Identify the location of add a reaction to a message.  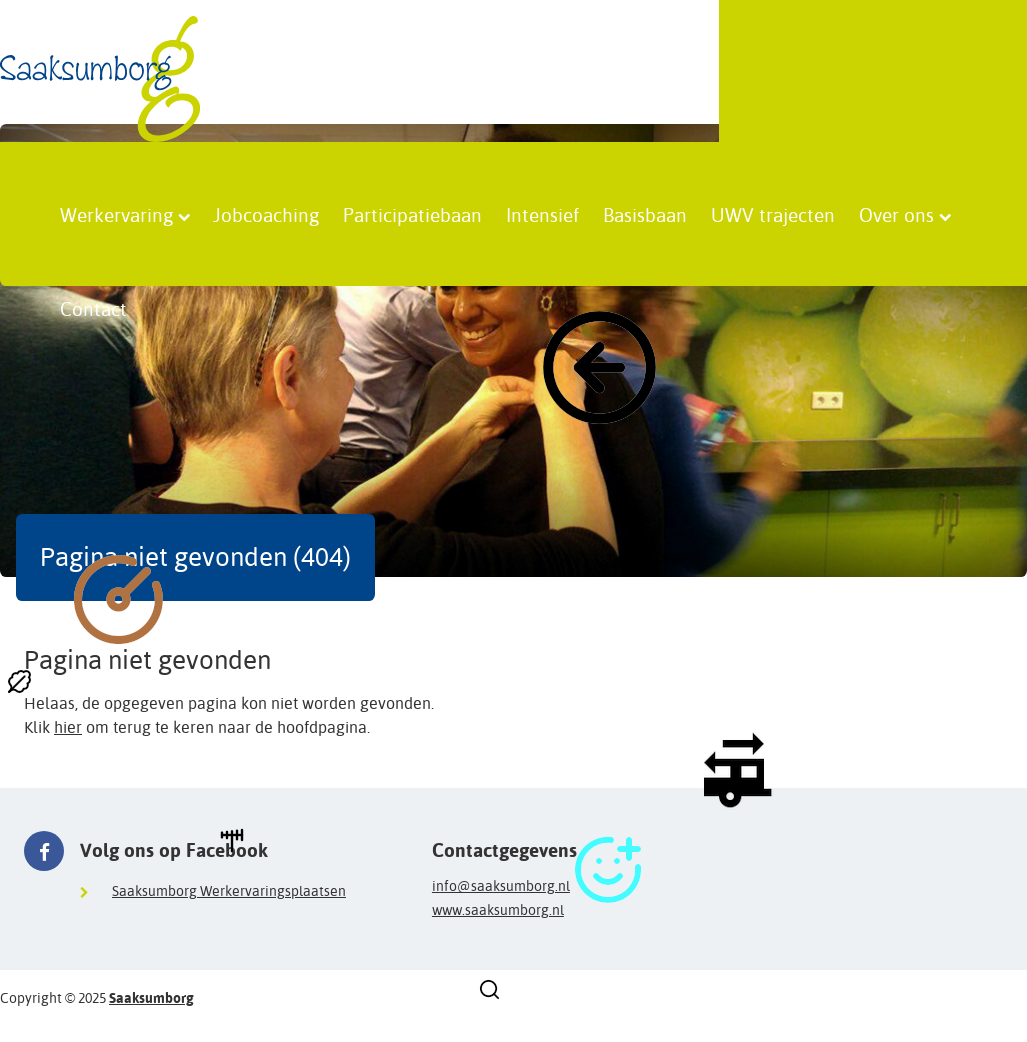
(608, 870).